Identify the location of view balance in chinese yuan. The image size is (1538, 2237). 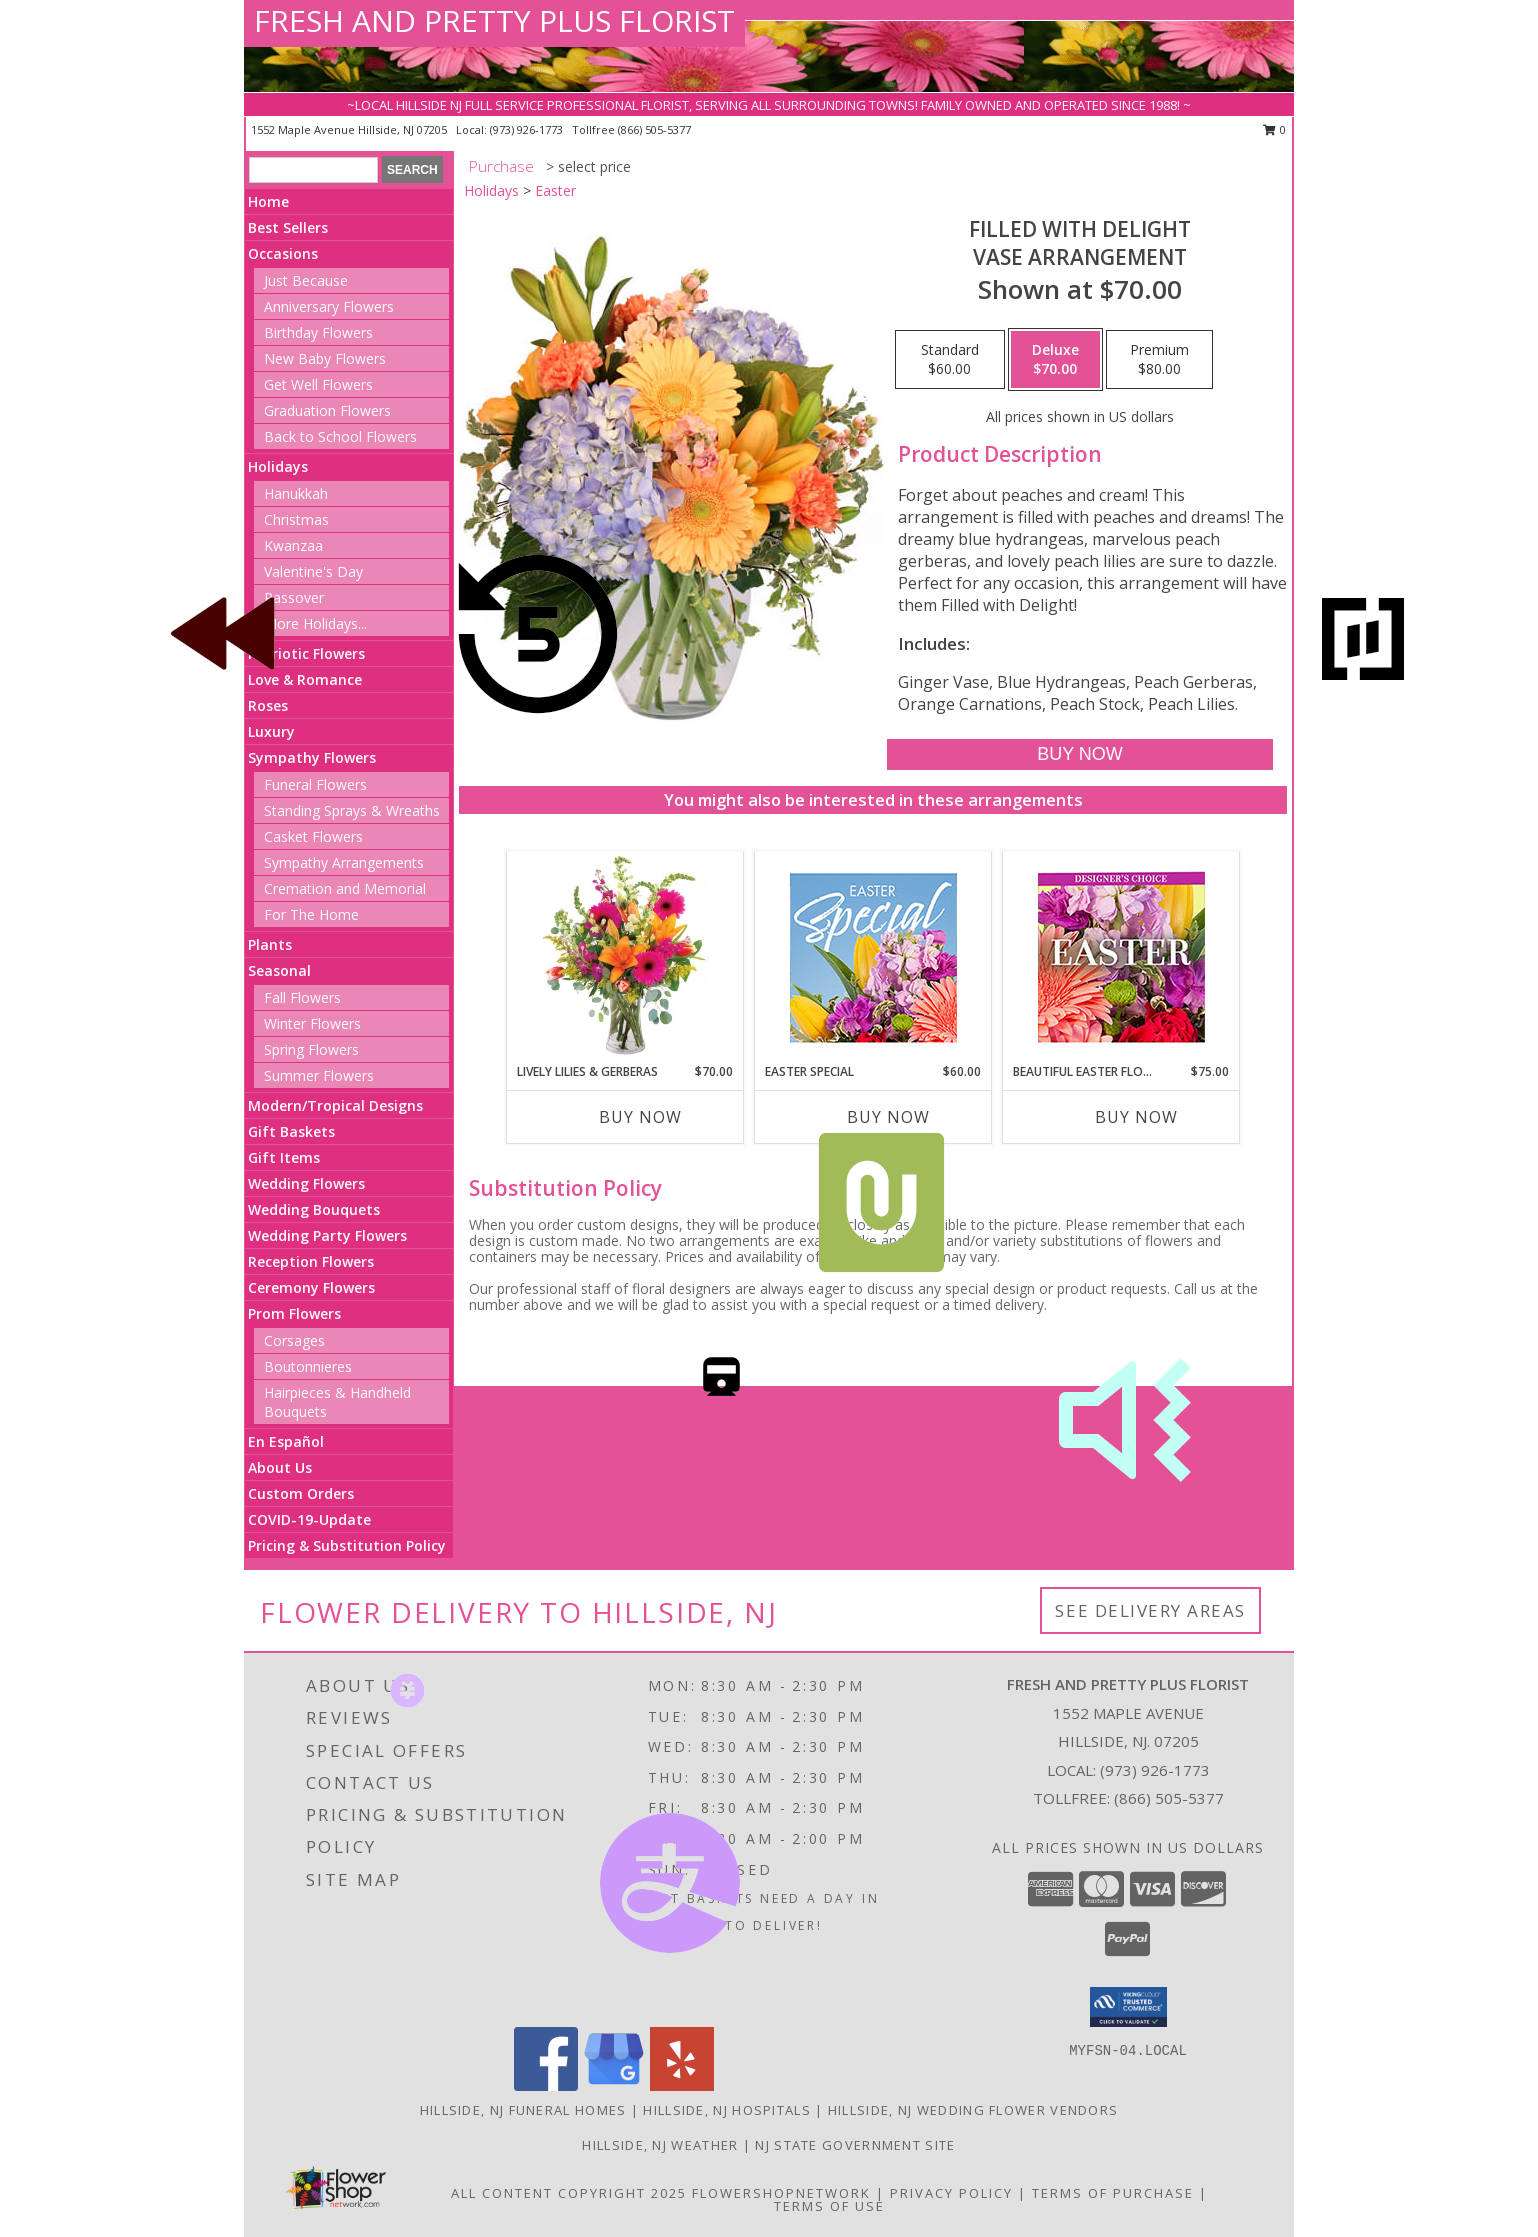
(407, 1690).